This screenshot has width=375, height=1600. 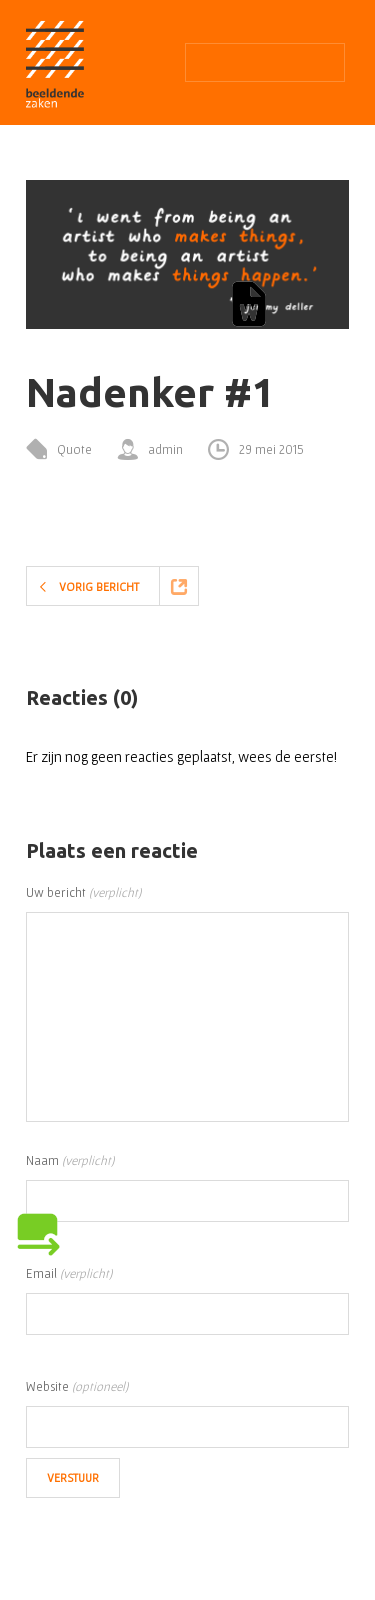 What do you see at coordinates (249, 304) in the screenshot?
I see `open a Microsoft Word document` at bounding box center [249, 304].